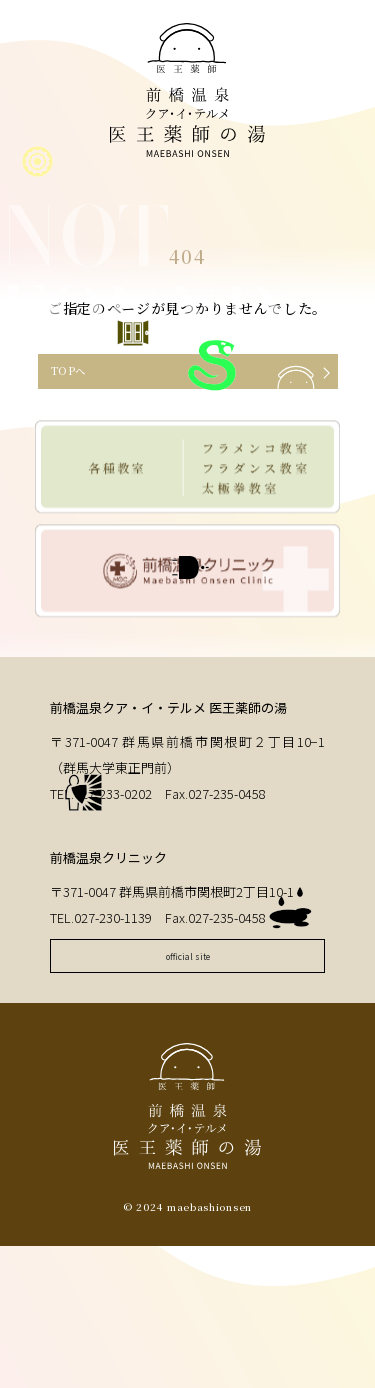 The width and height of the screenshot is (375, 1388). I want to click on activate protective shield or barrier, so click(83, 792).